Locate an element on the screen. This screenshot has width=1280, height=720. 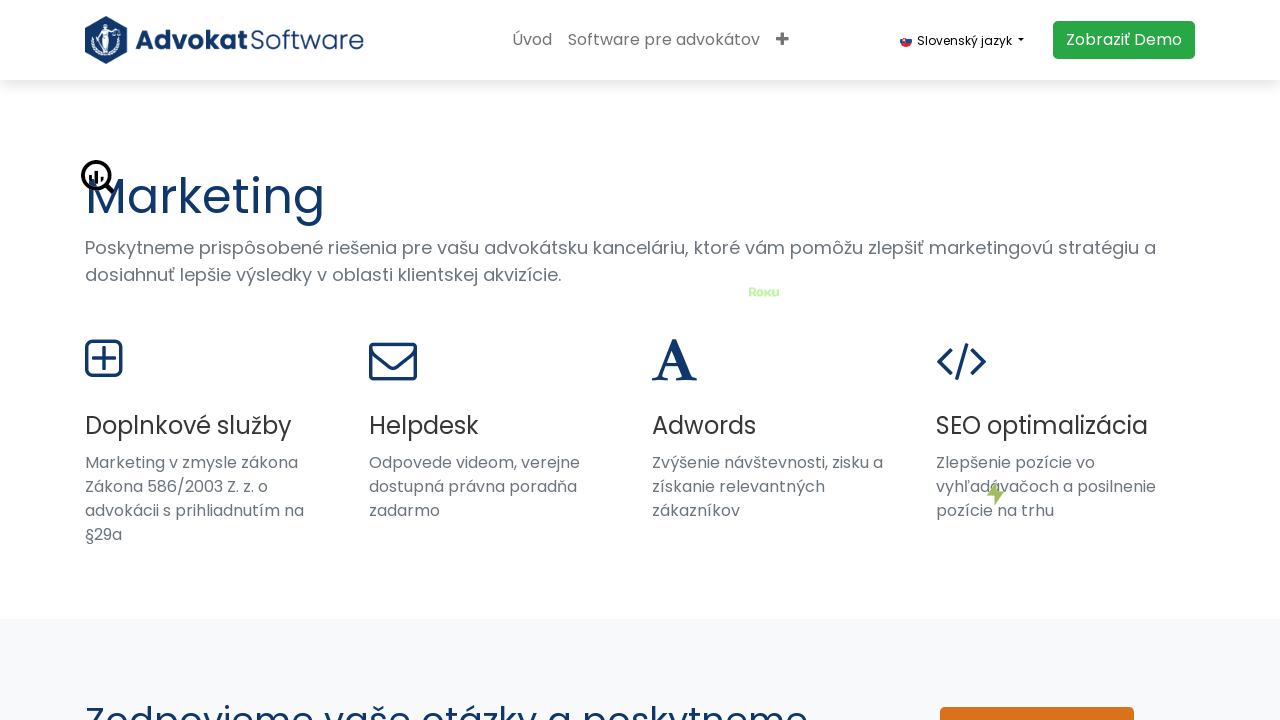
turn on device flashlight is located at coordinates (995, 493).